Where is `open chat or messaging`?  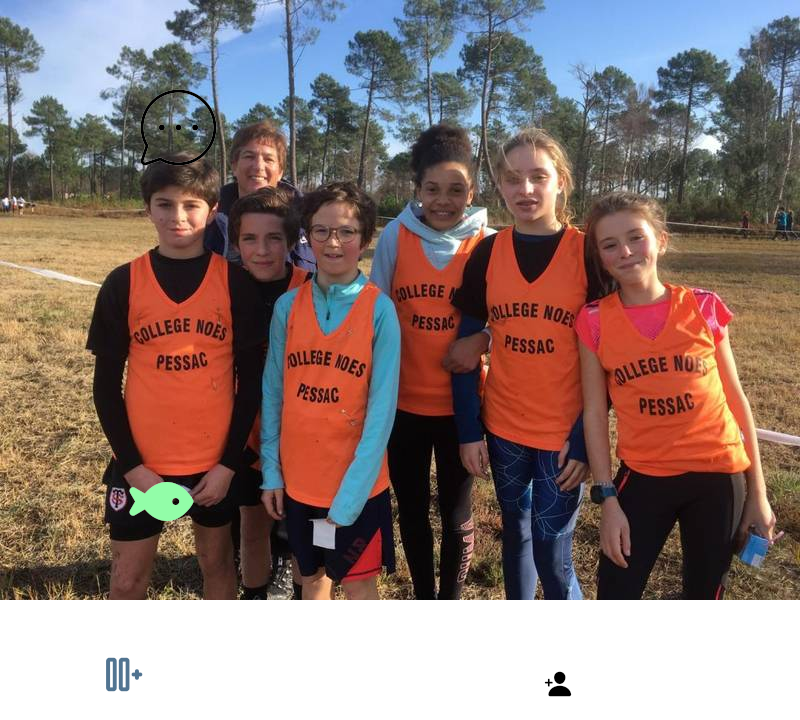
open chat or messaging is located at coordinates (178, 127).